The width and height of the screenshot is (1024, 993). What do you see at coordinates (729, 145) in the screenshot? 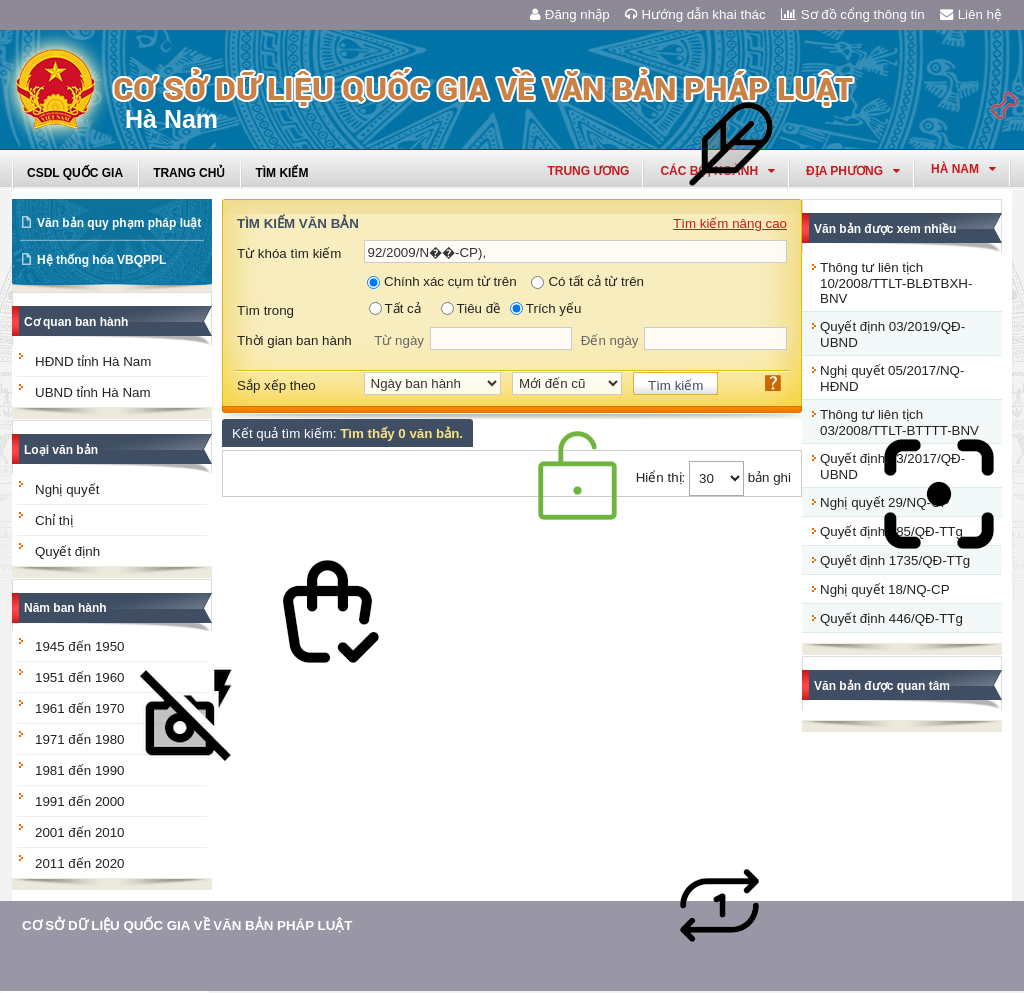
I see `compose a new message or note` at bounding box center [729, 145].